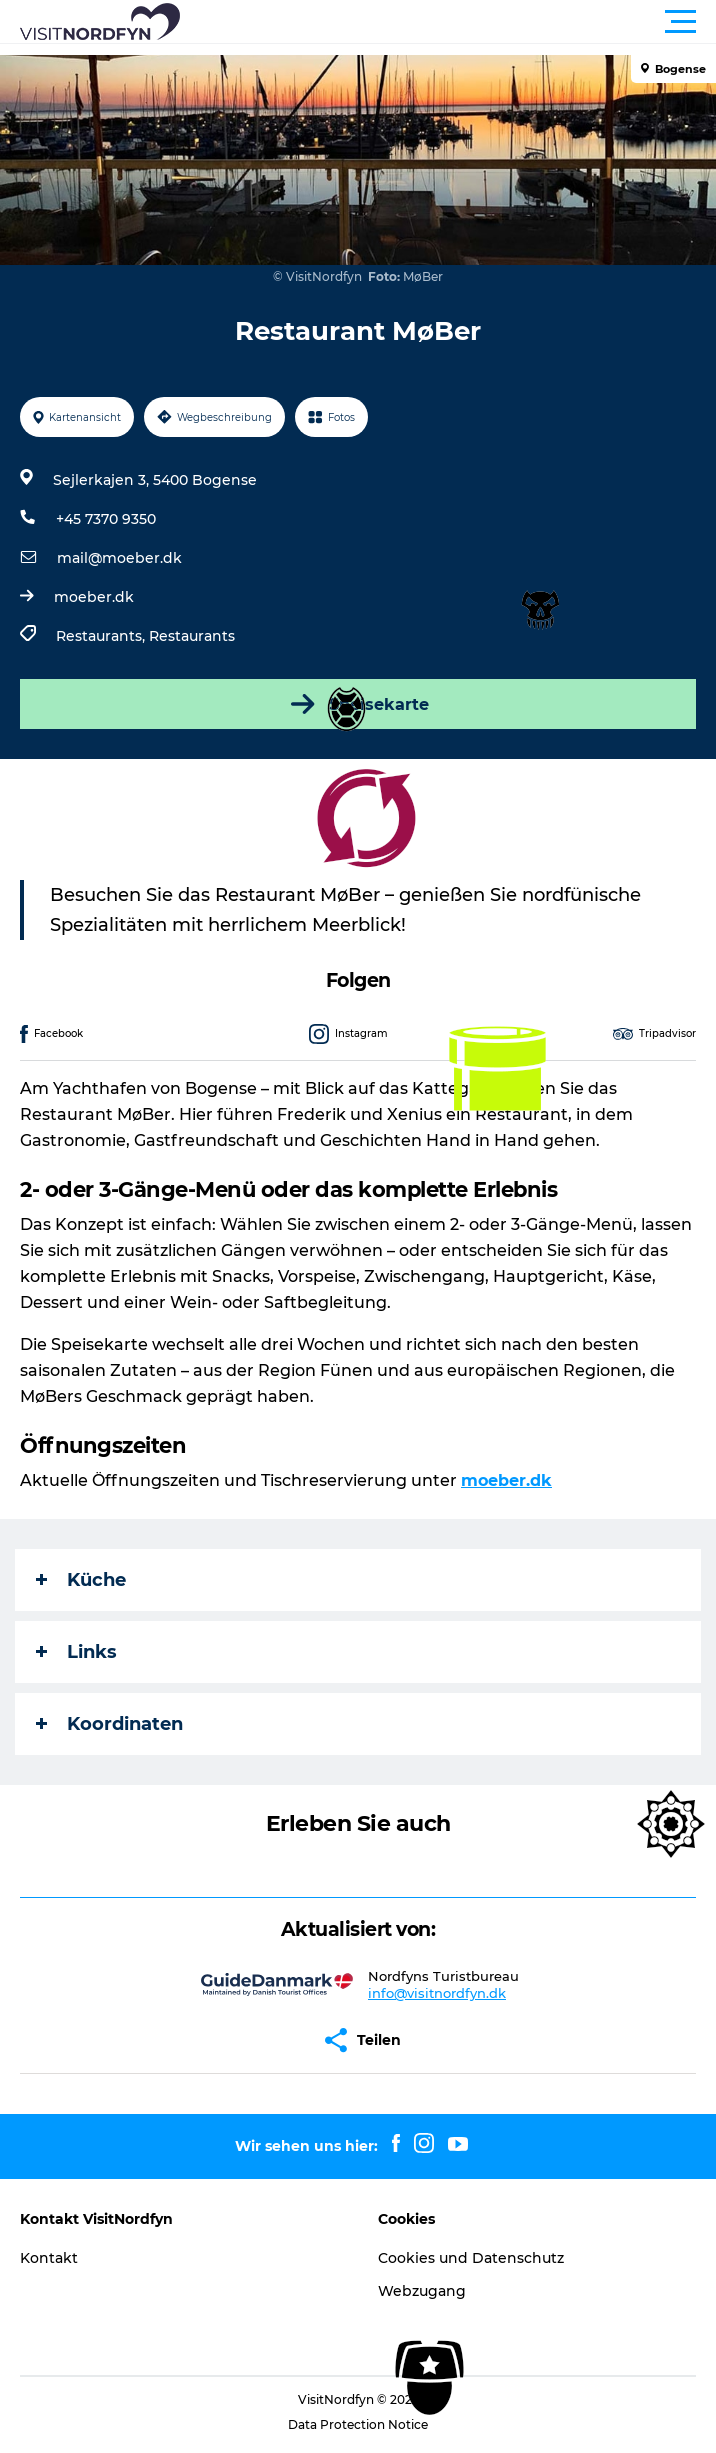 The width and height of the screenshot is (716, 2453). Describe the element at coordinates (429, 2376) in the screenshot. I see `select Russian-style winter hat accessory` at that location.